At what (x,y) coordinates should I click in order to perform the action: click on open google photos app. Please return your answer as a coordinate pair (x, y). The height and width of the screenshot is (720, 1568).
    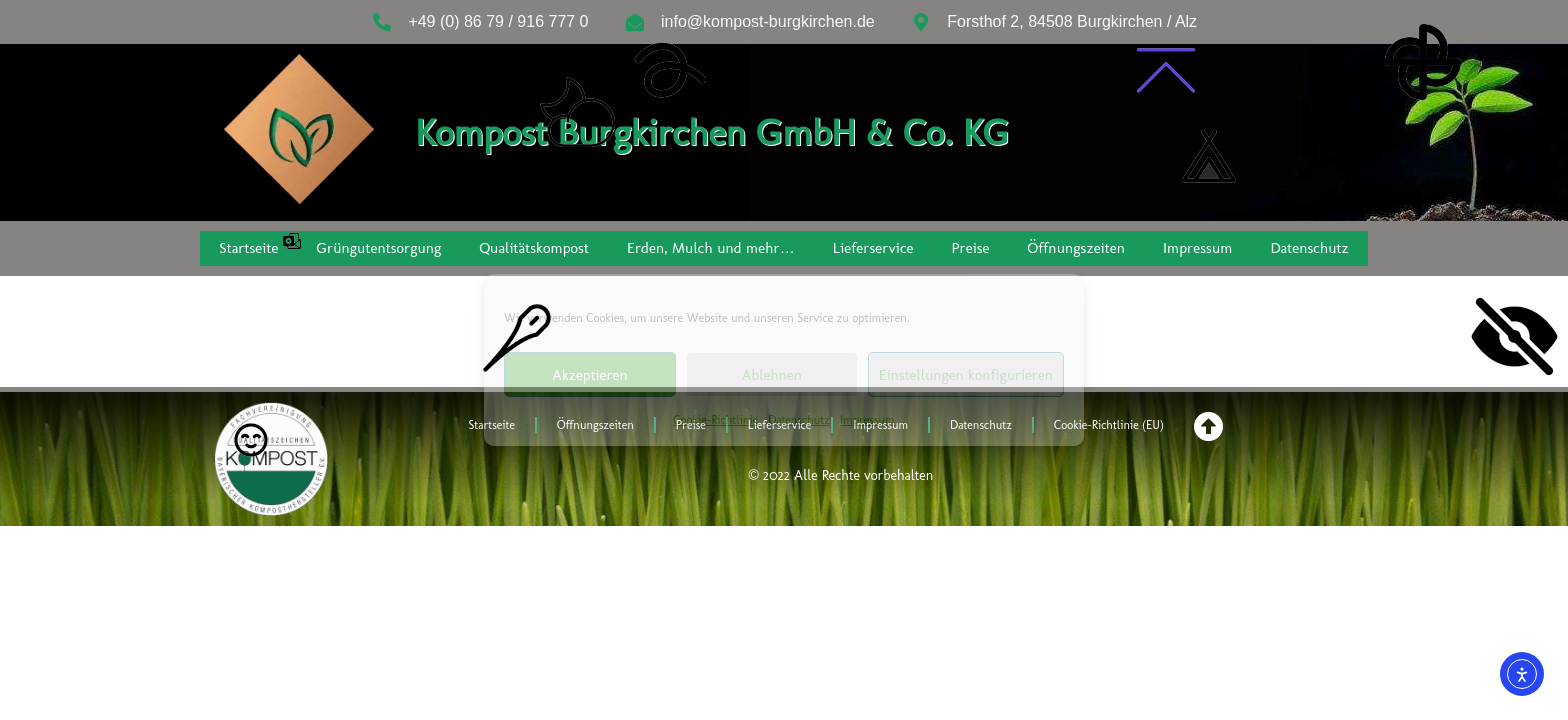
    Looking at the image, I should click on (1423, 62).